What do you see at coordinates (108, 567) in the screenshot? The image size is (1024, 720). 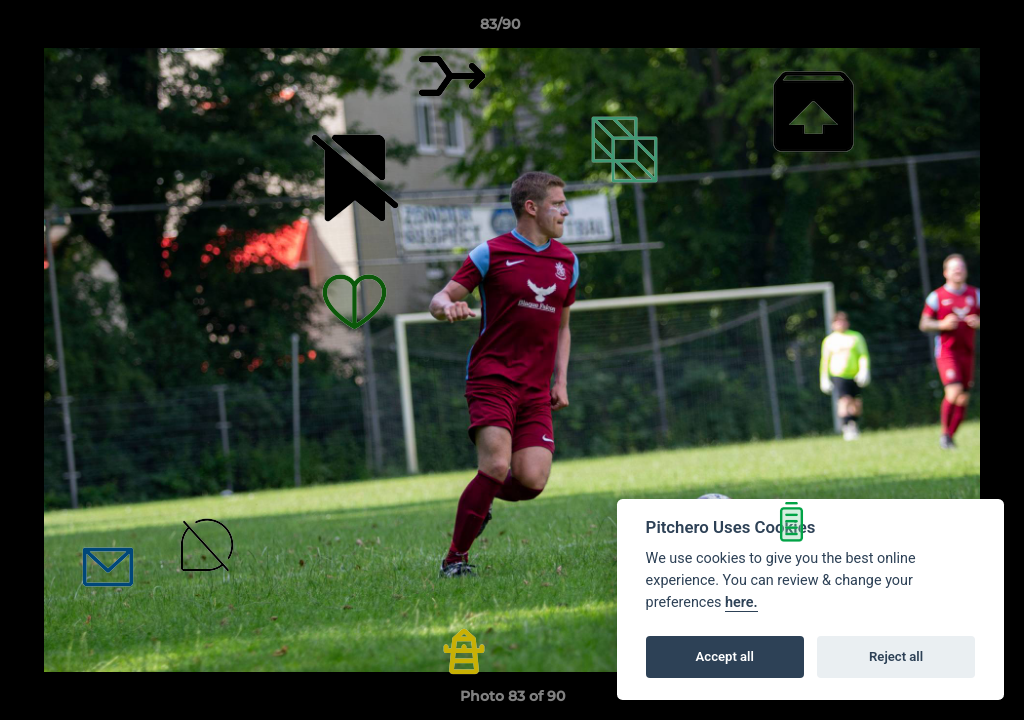 I see `open your inbox` at bounding box center [108, 567].